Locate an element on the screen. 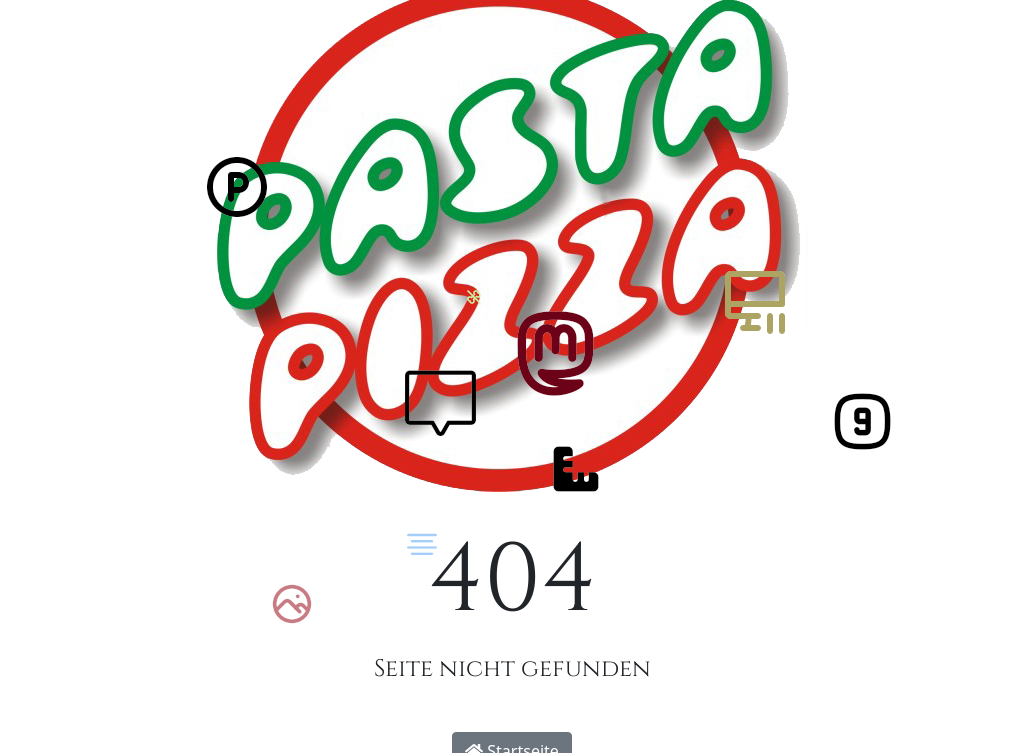  center align text is located at coordinates (422, 545).